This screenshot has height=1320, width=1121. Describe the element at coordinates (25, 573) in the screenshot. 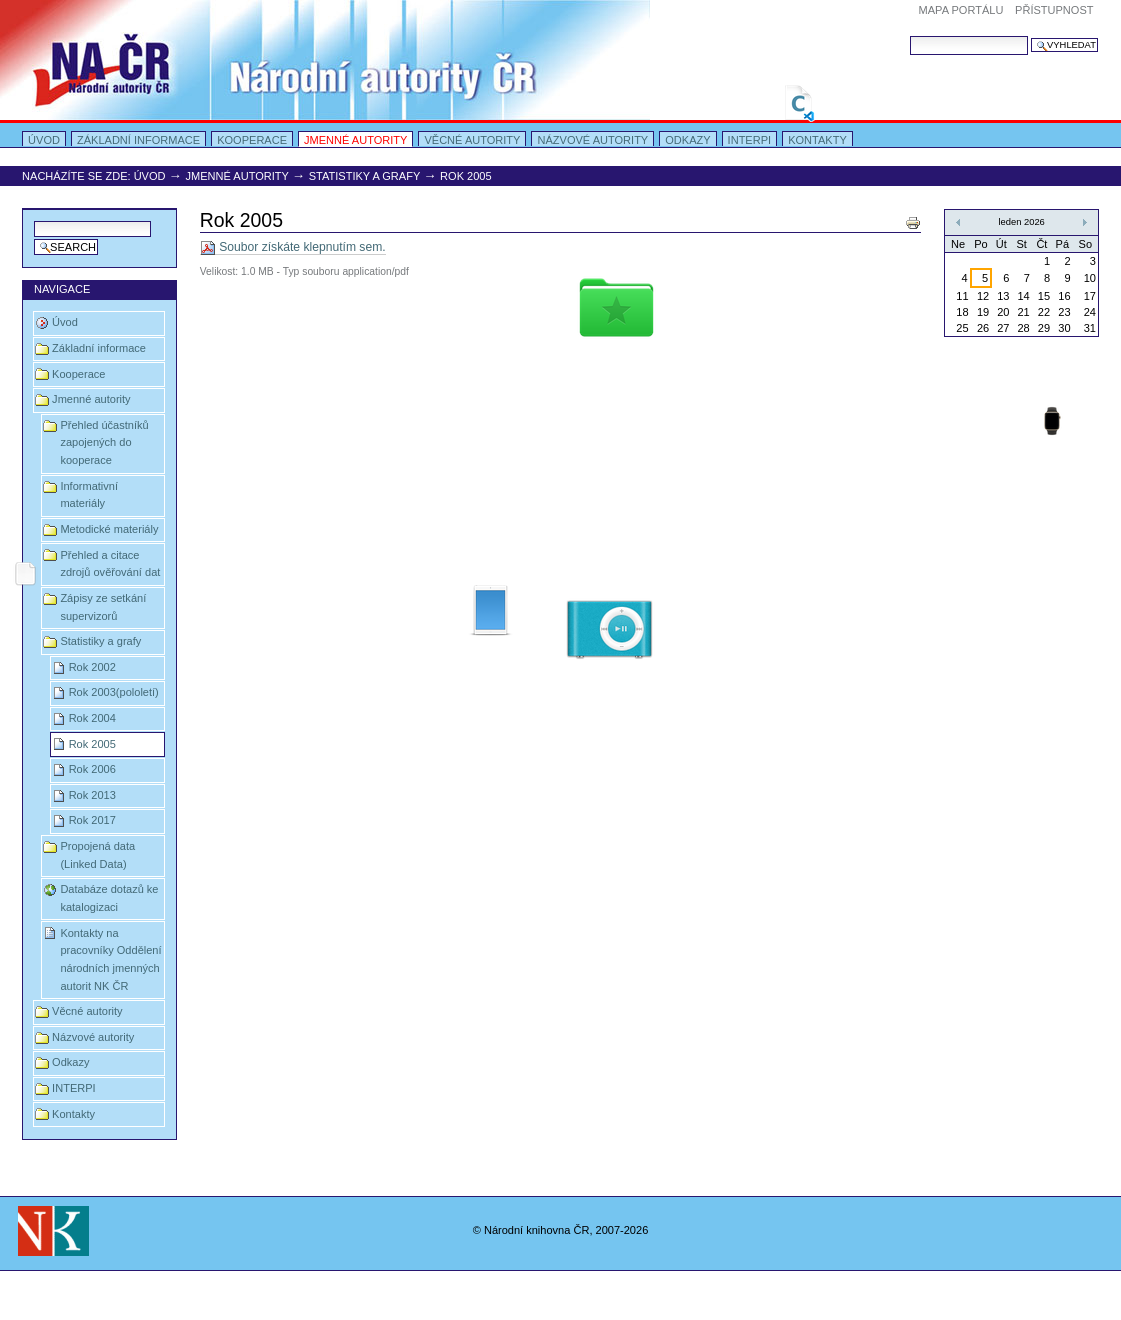

I see `preview a text file before opening` at that location.